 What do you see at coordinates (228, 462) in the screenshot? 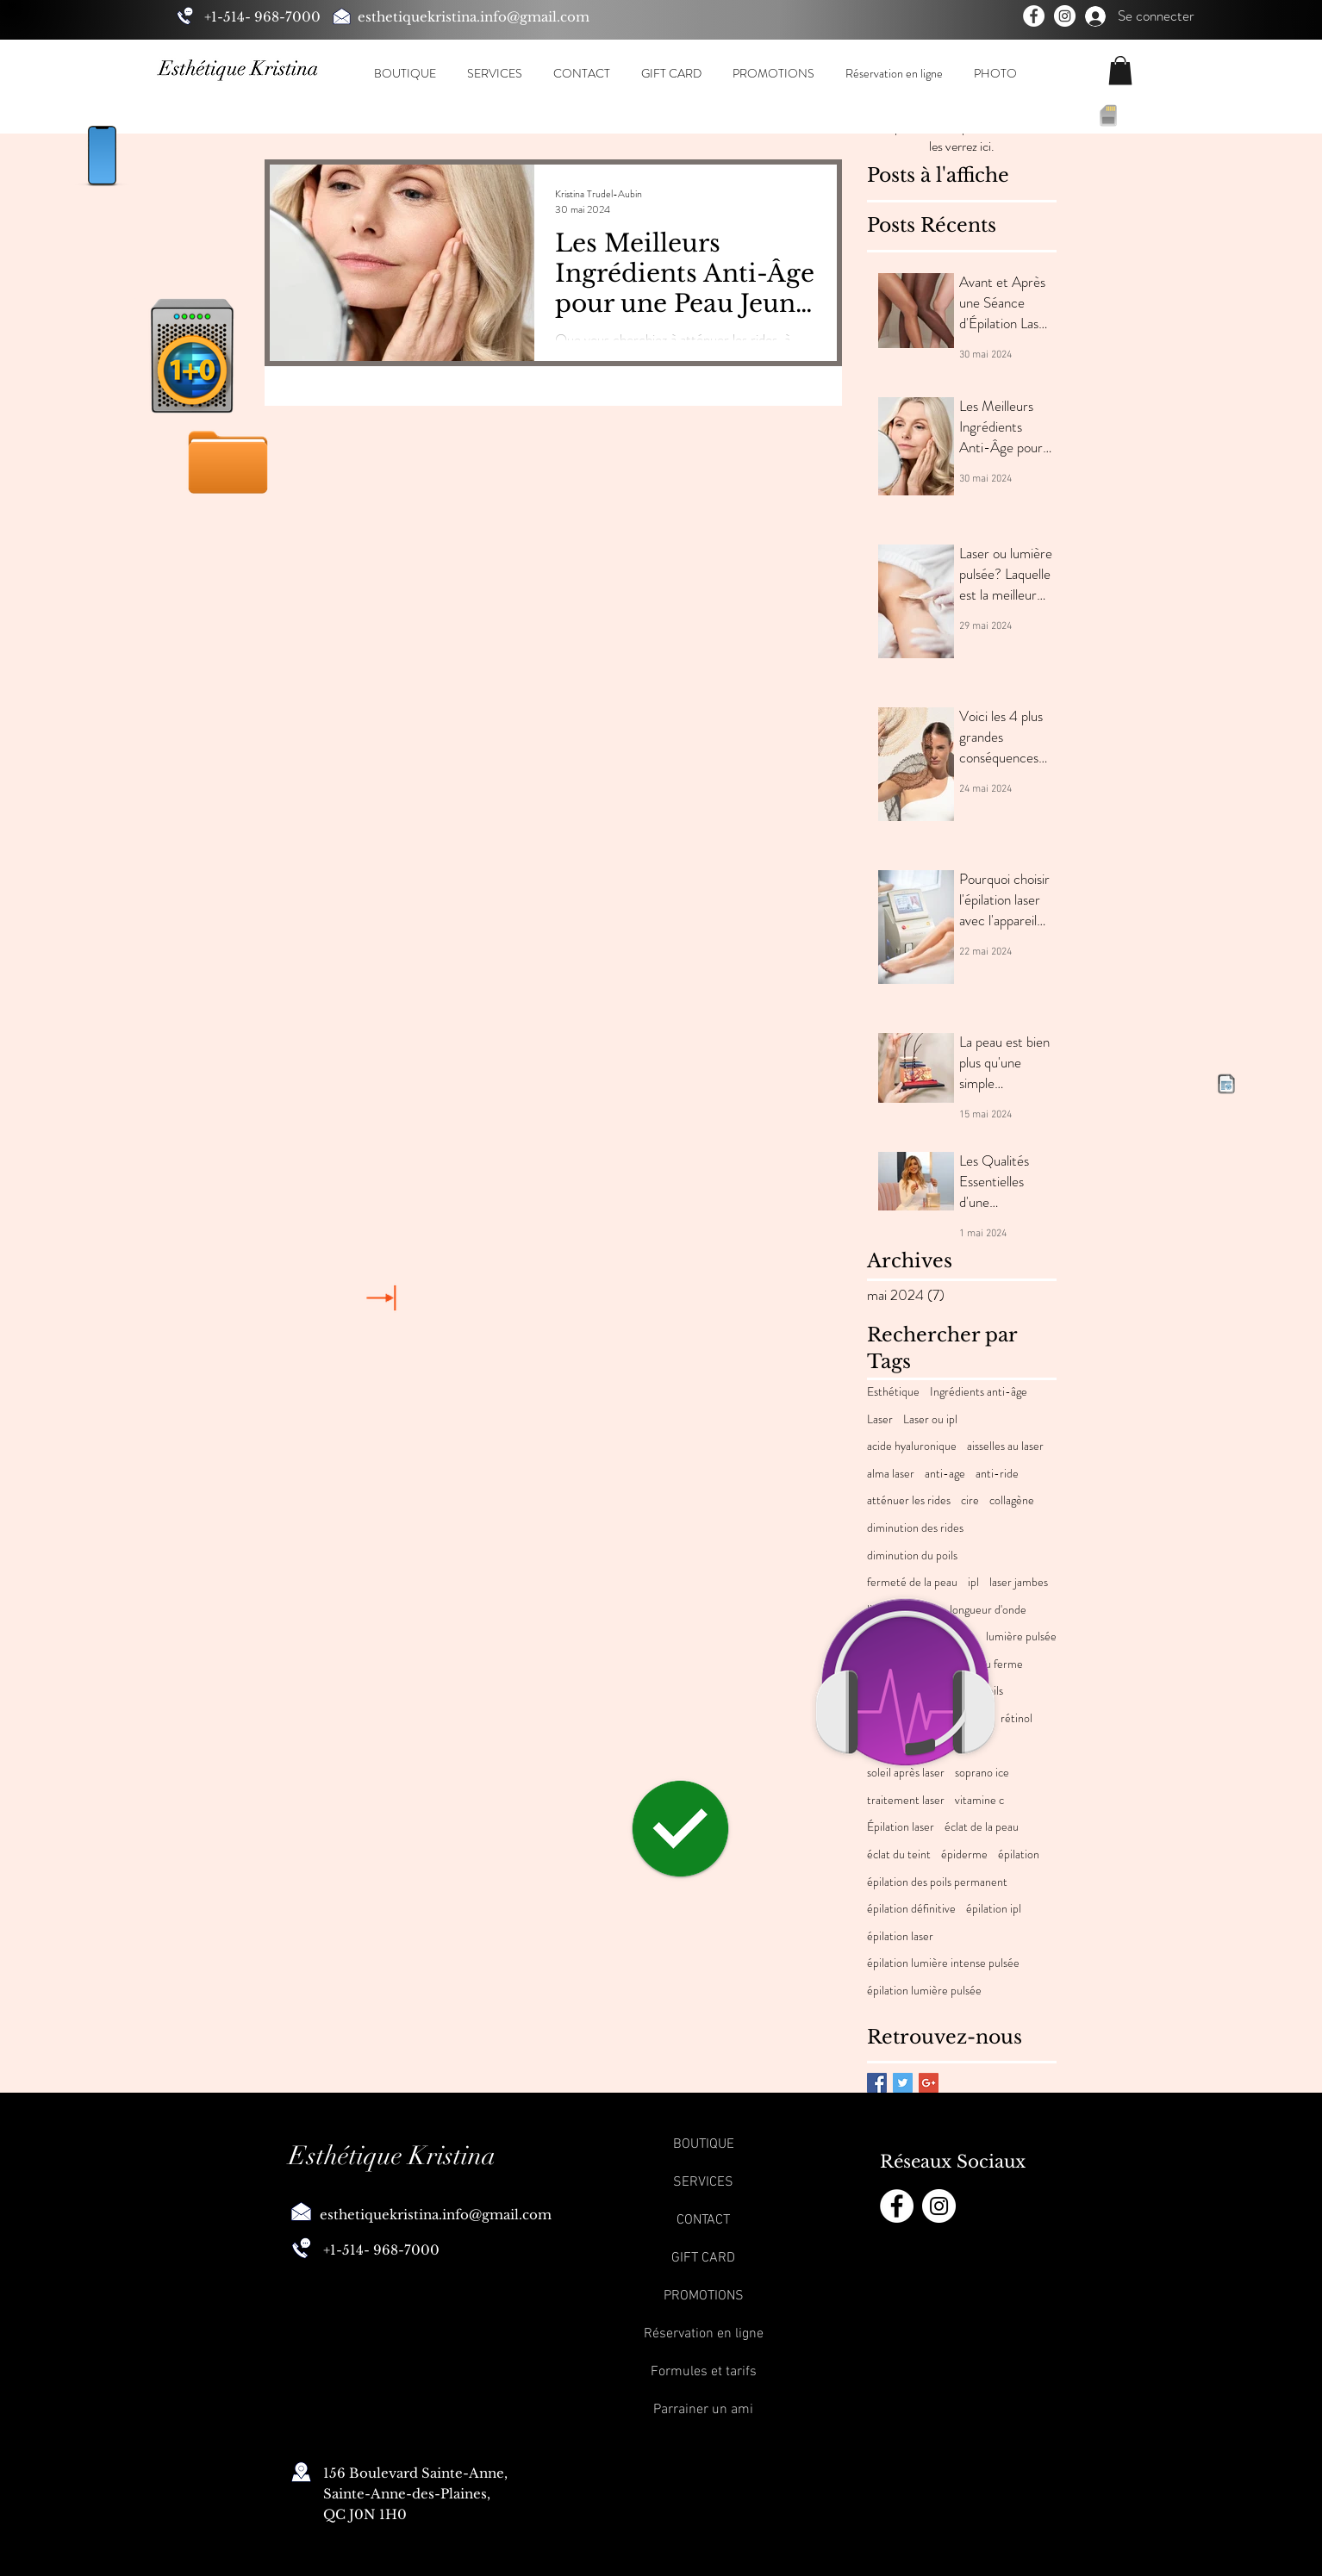
I see `open folder to view contents` at bounding box center [228, 462].